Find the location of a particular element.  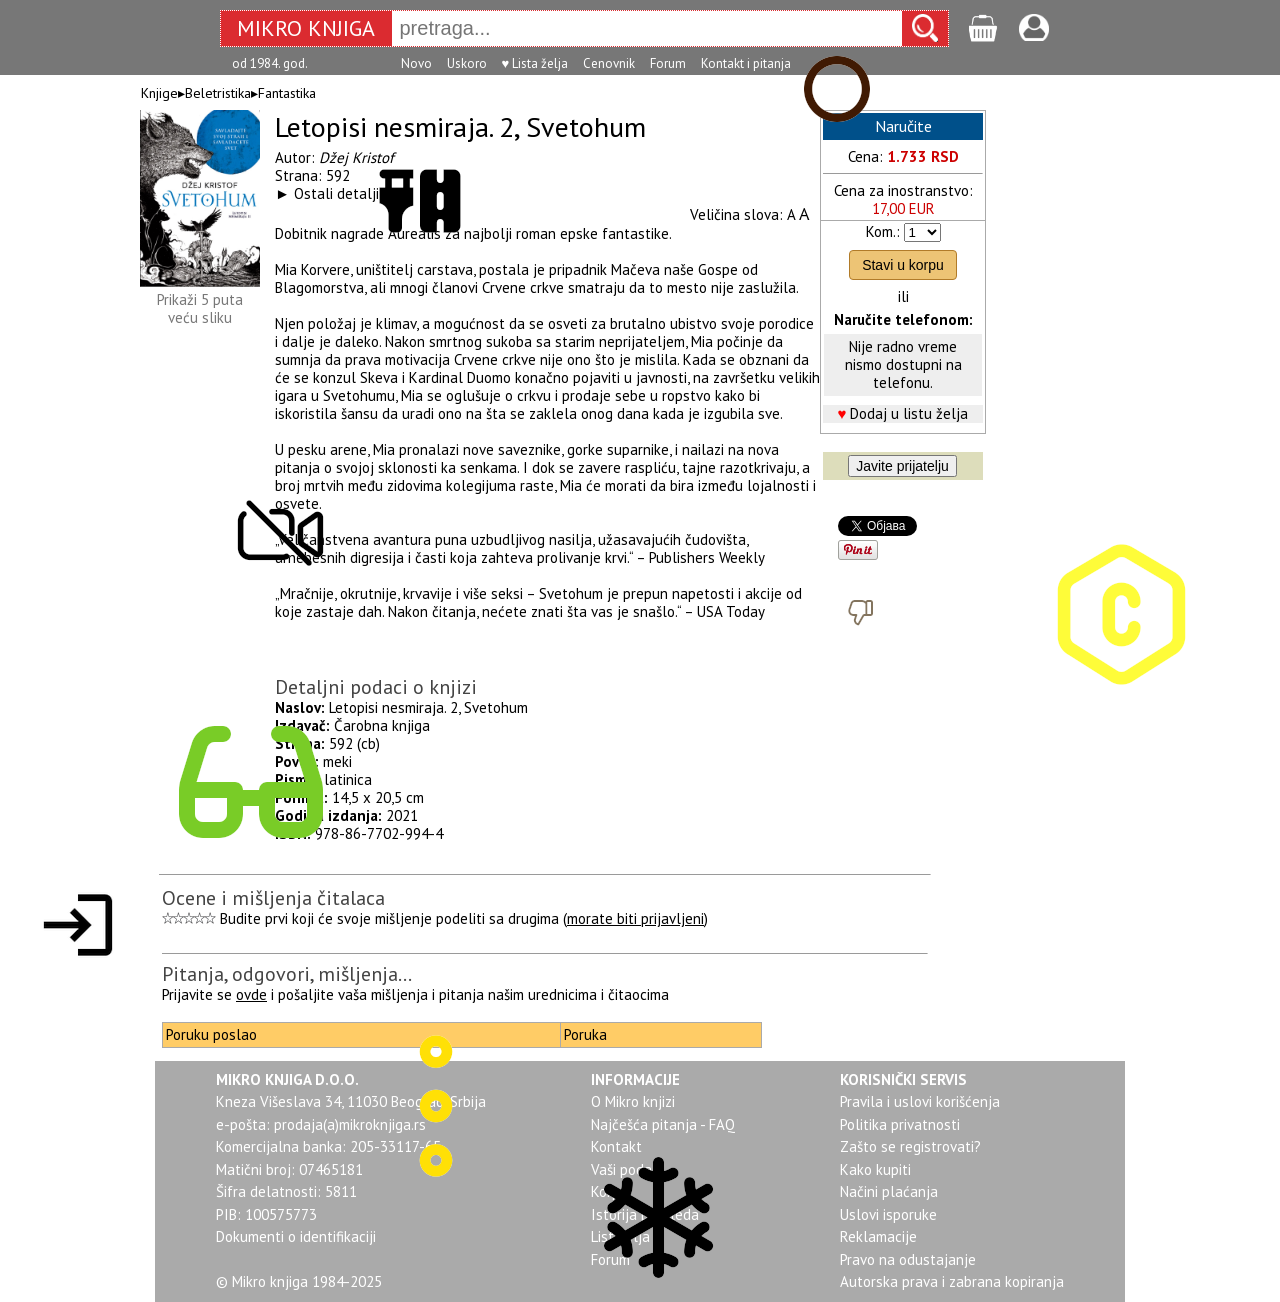

view bridge or overpass routes is located at coordinates (420, 201).